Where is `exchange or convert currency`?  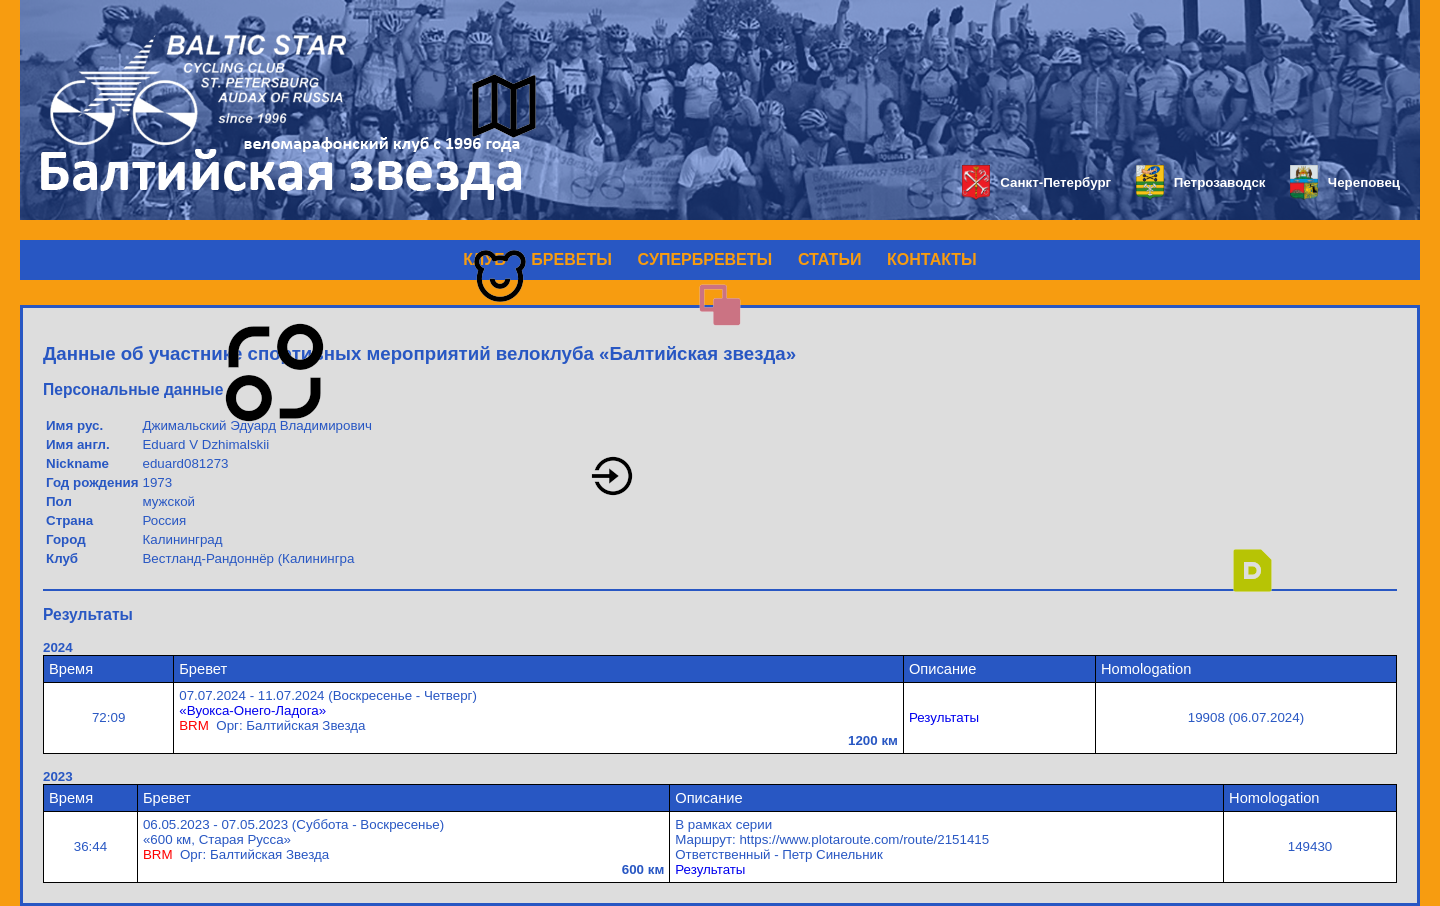 exchange or convert currency is located at coordinates (274, 372).